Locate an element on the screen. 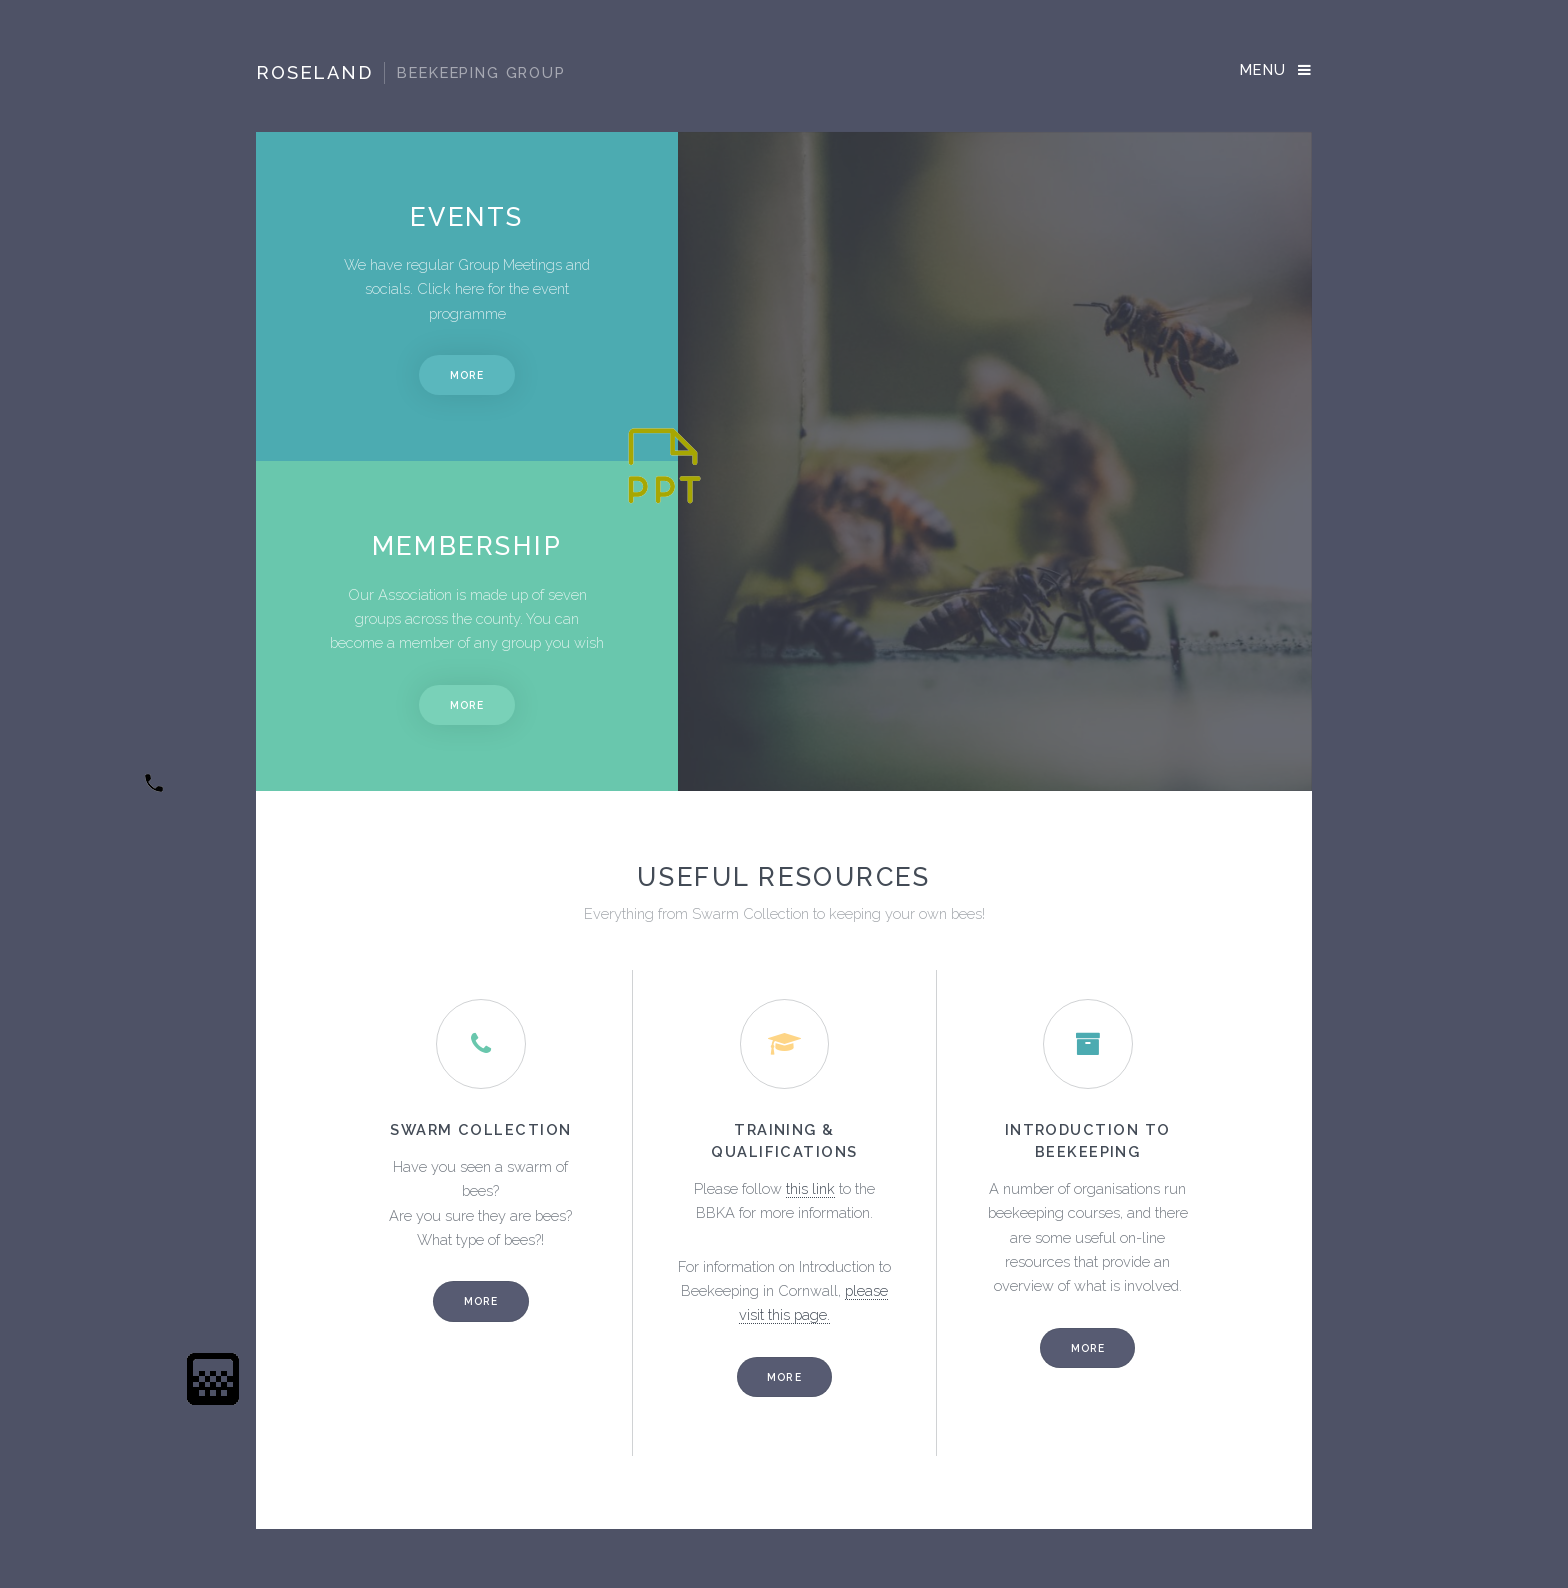 This screenshot has height=1588, width=1568. make a phone call is located at coordinates (154, 783).